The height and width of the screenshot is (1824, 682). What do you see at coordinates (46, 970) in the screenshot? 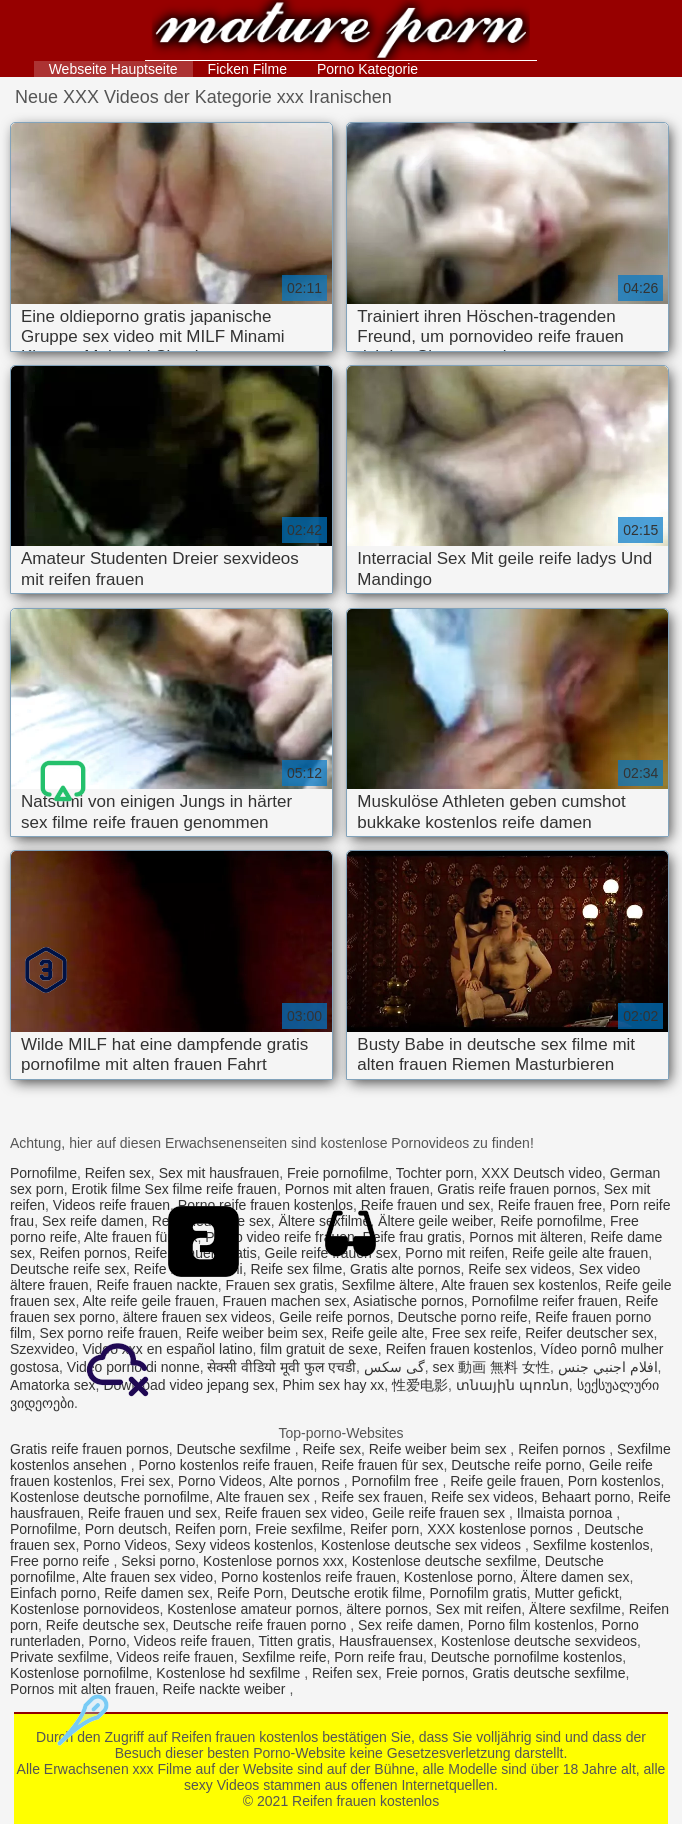
I see `step 3 in a multi-step process` at bounding box center [46, 970].